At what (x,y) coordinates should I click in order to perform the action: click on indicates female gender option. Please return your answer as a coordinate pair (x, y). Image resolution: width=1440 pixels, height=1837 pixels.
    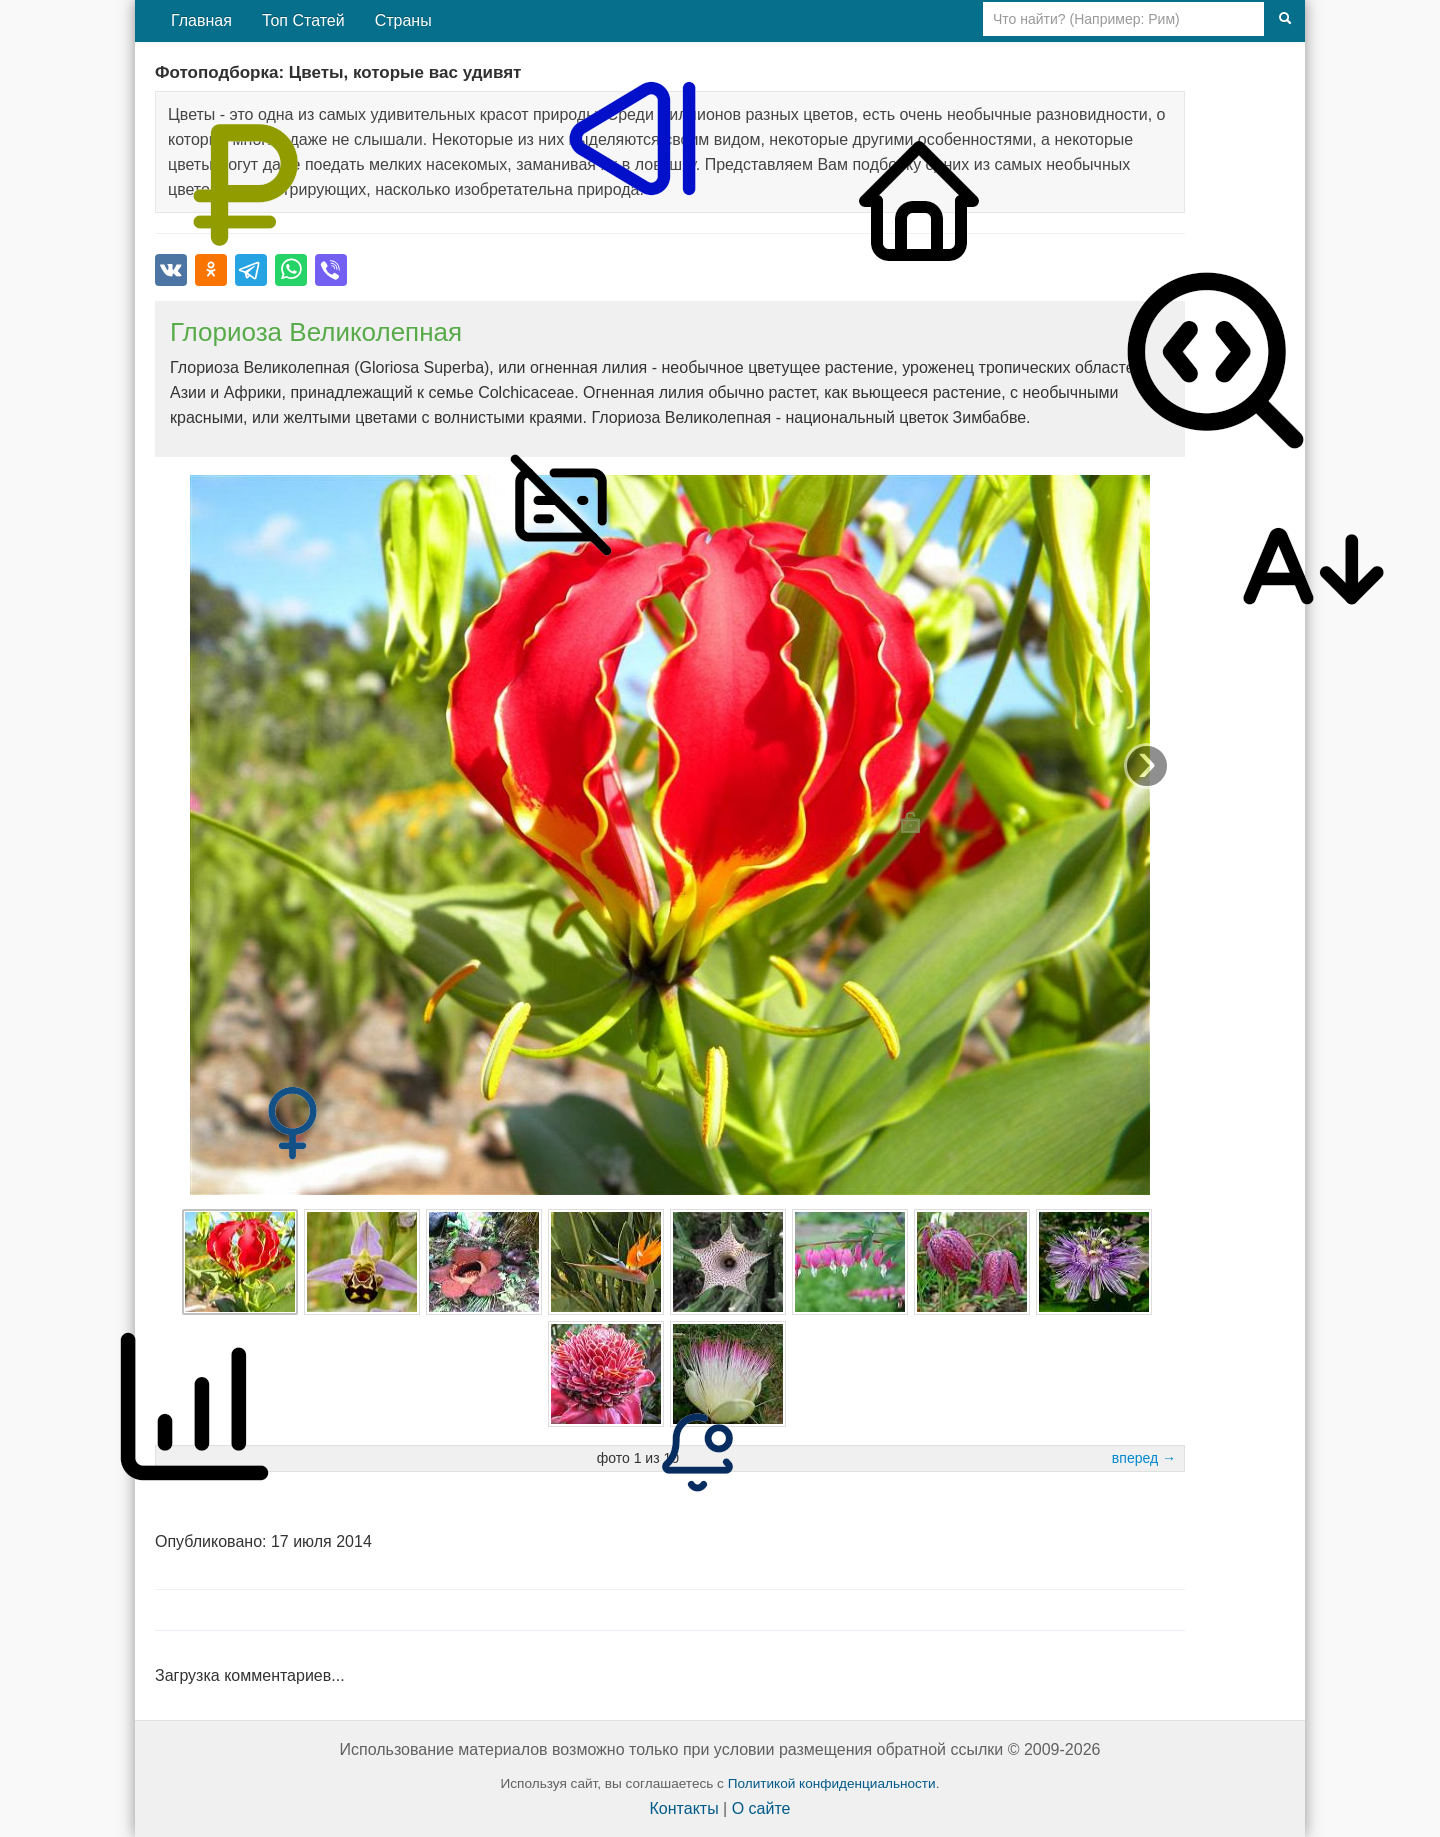
    Looking at the image, I should click on (292, 1121).